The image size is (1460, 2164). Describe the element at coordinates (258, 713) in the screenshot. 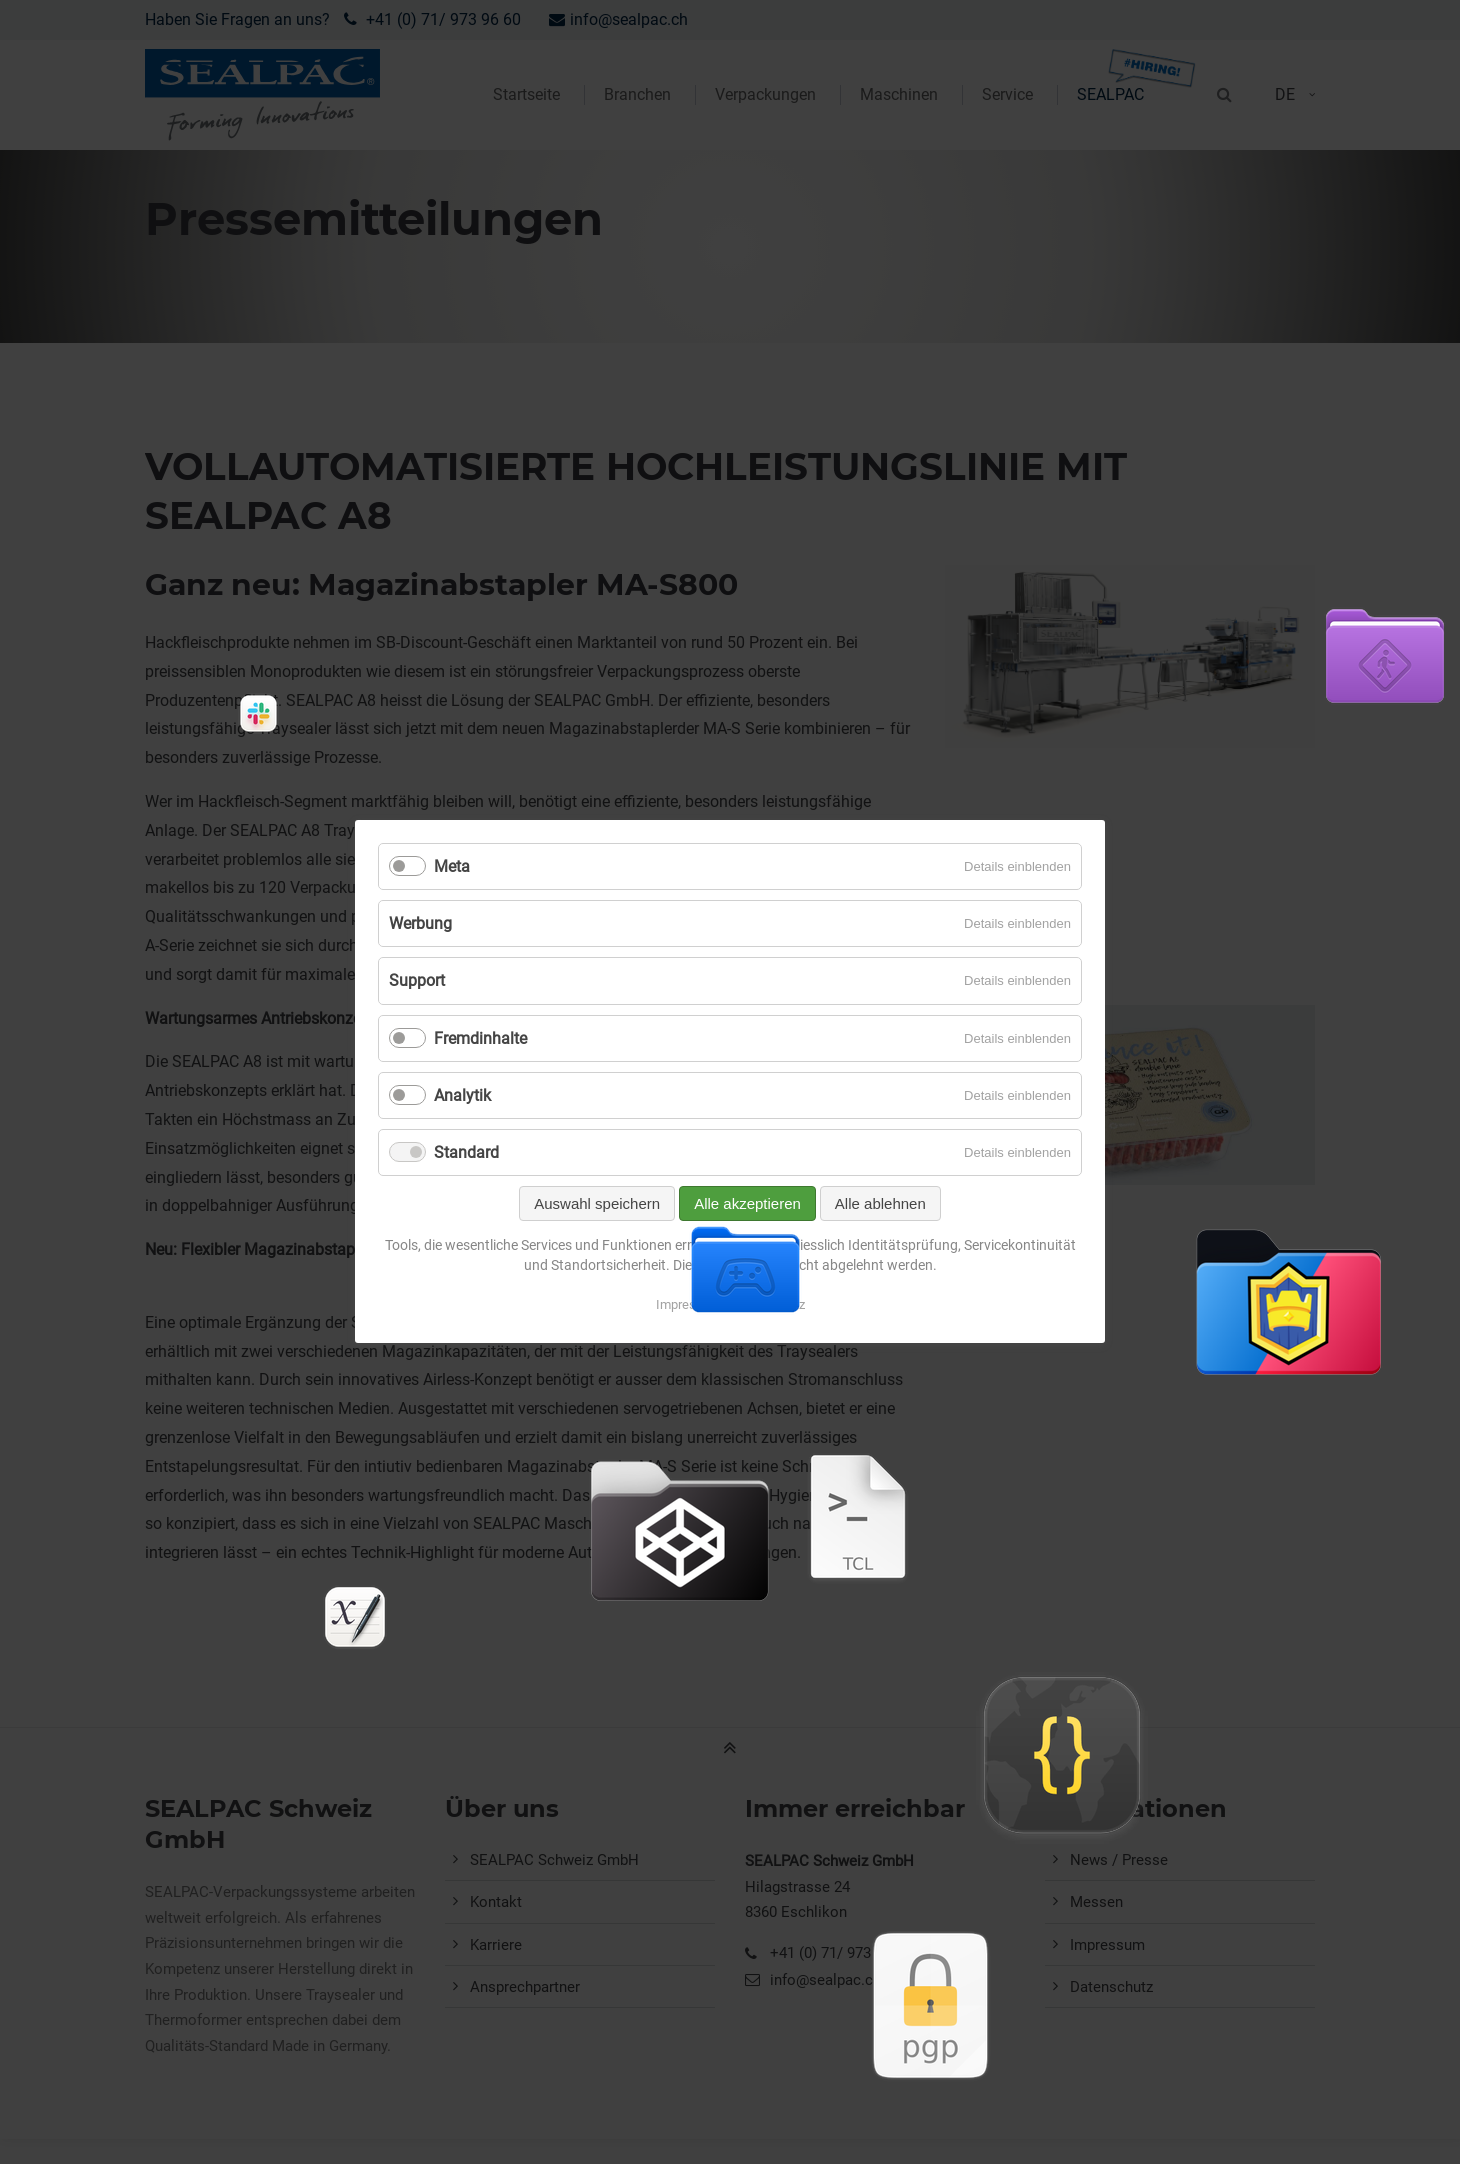

I see `open Slack messaging app` at that location.